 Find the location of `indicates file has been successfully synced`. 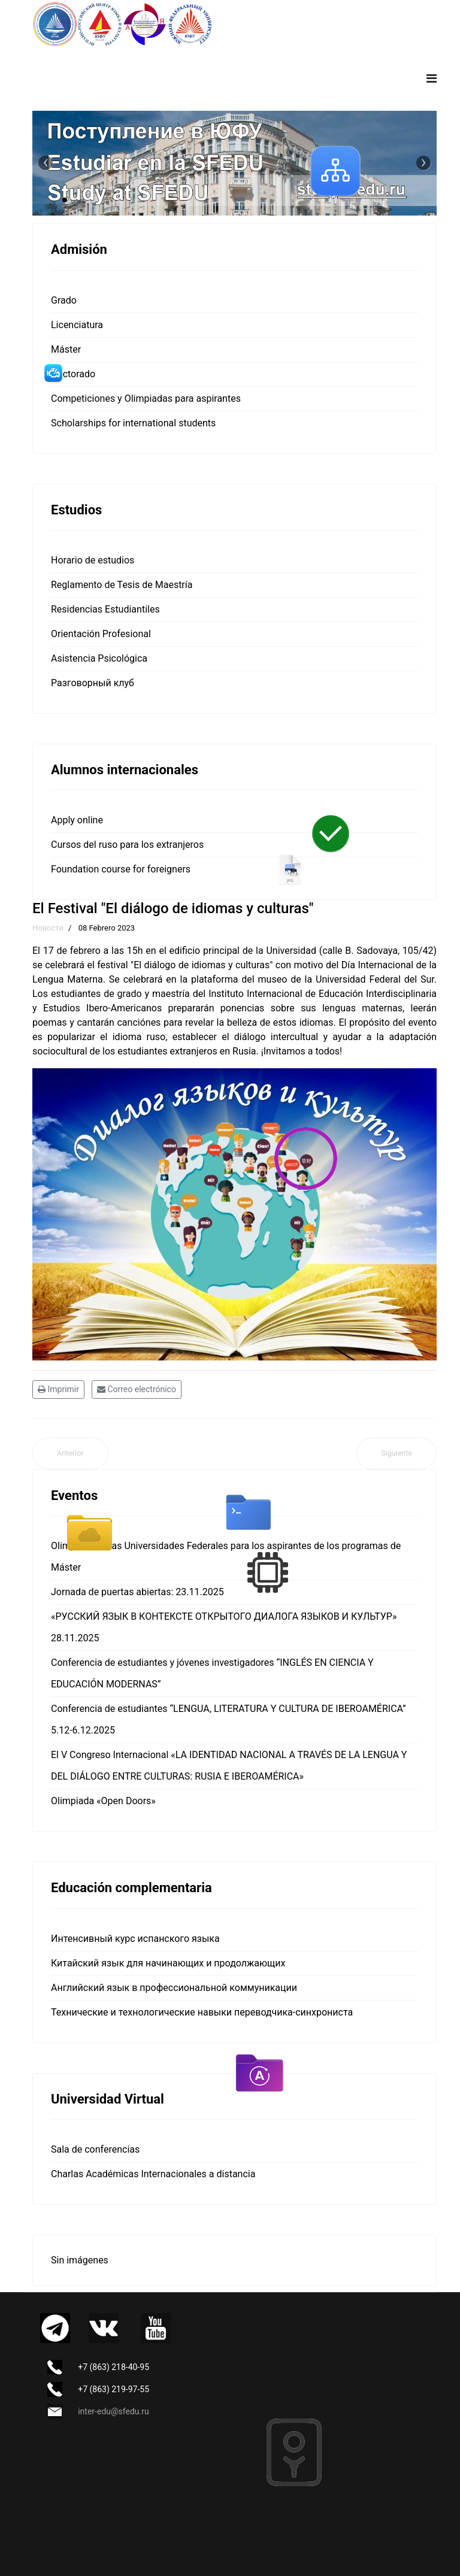

indicates file has been successfully synced is located at coordinates (331, 834).